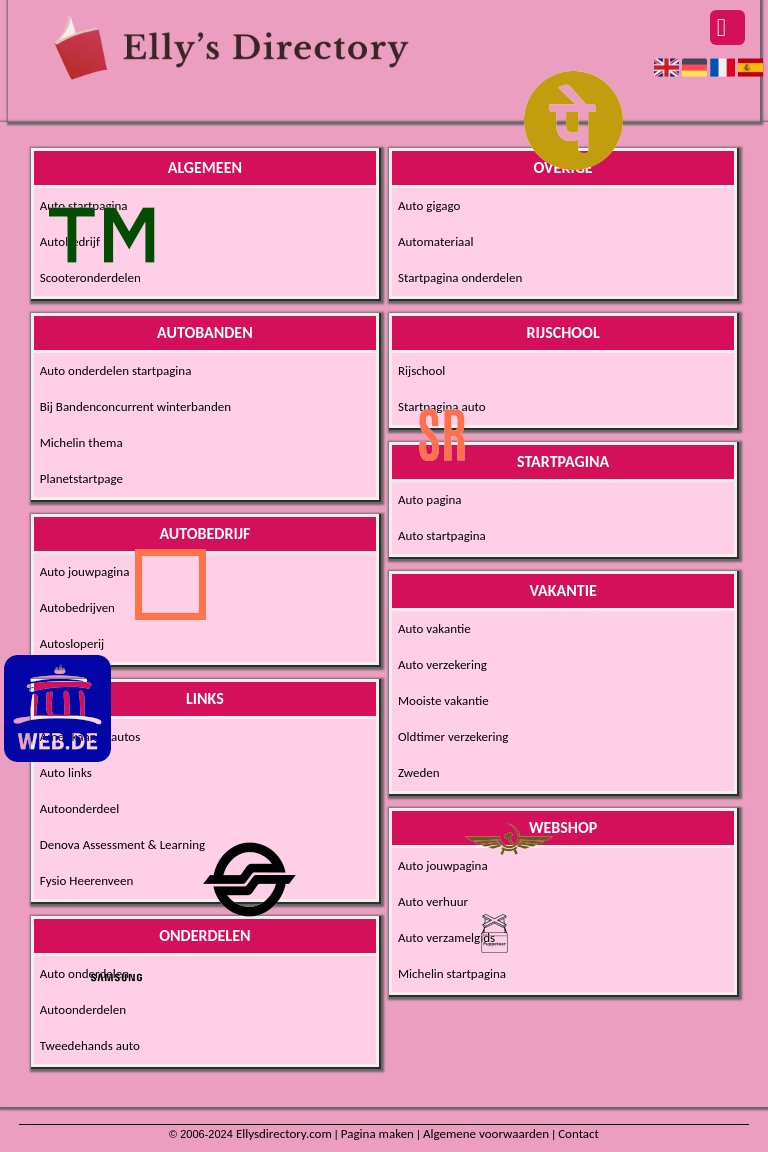 This screenshot has width=768, height=1152. What do you see at coordinates (57, 708) in the screenshot?
I see `open web.de email service` at bounding box center [57, 708].